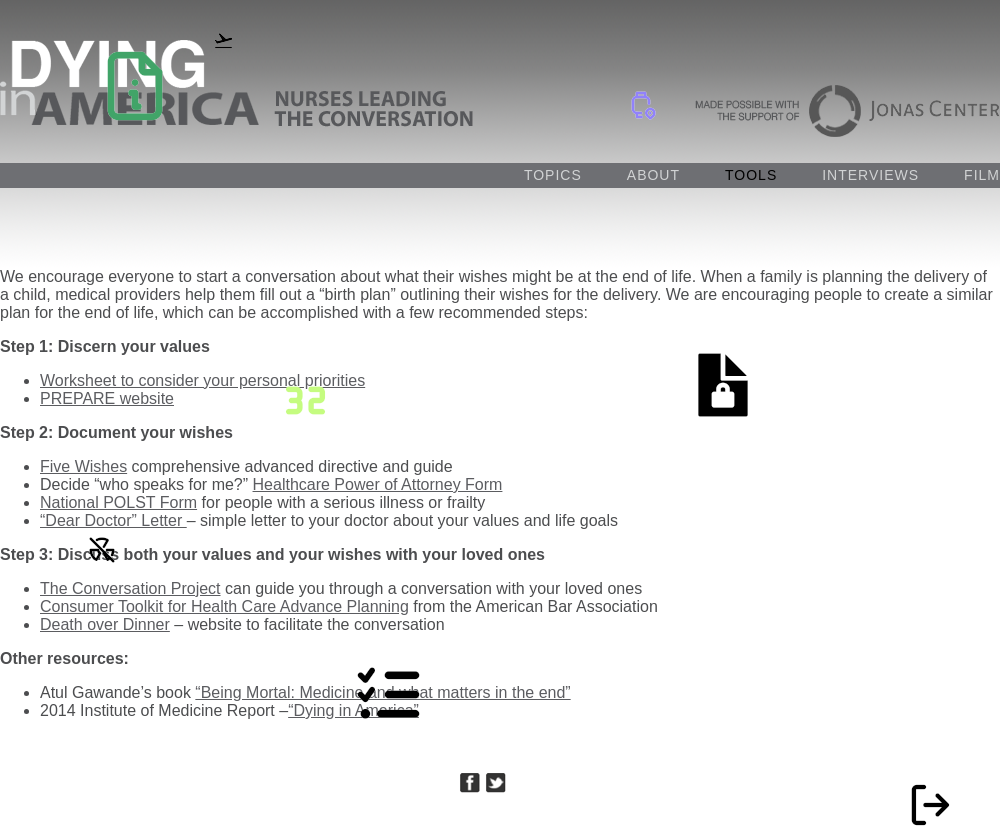  I want to click on indicates item number or position 32 in a list, so click(305, 400).